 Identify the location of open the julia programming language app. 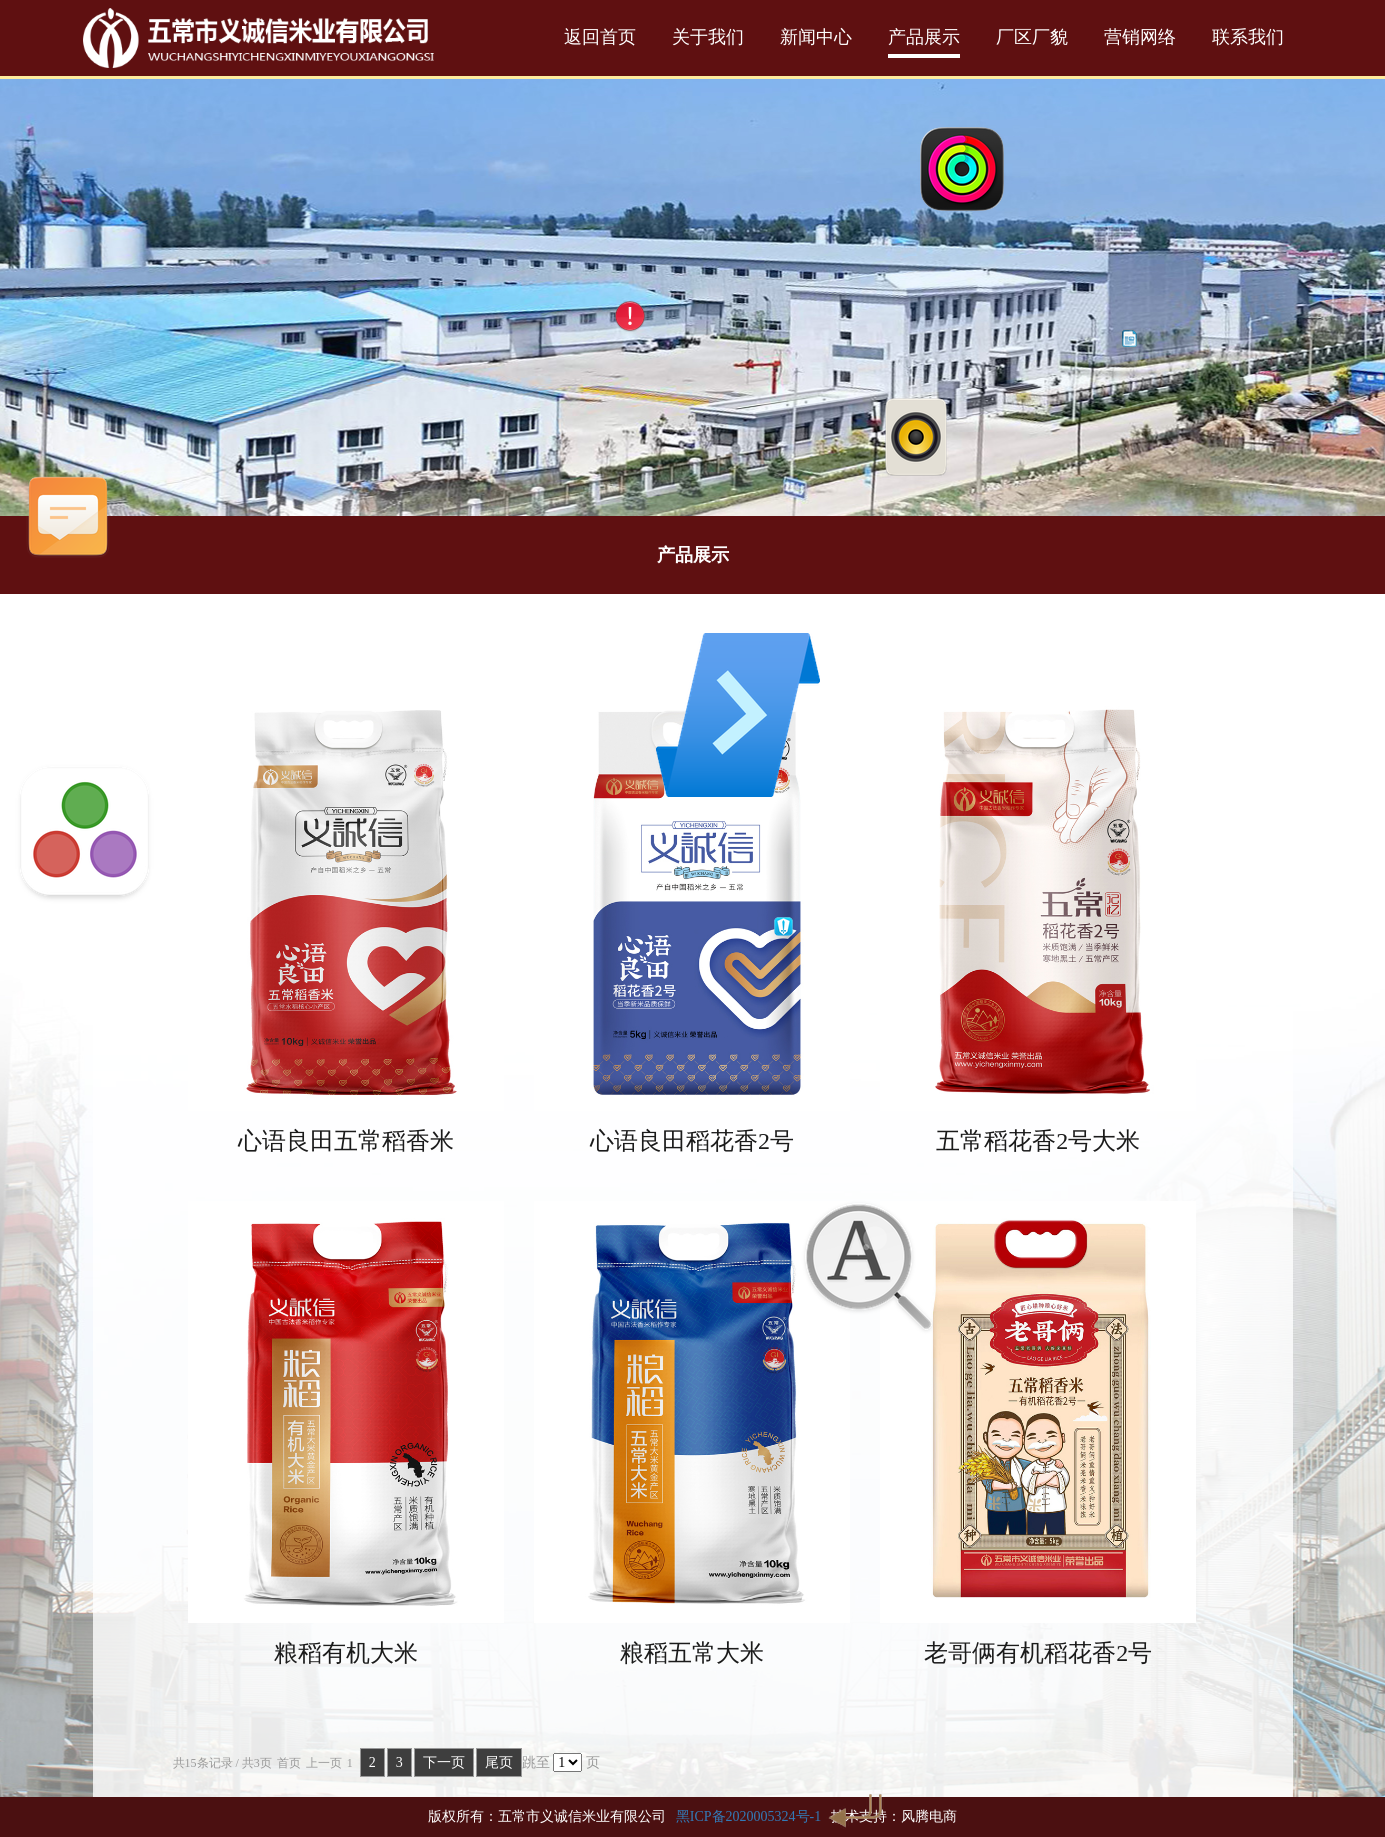
(84, 831).